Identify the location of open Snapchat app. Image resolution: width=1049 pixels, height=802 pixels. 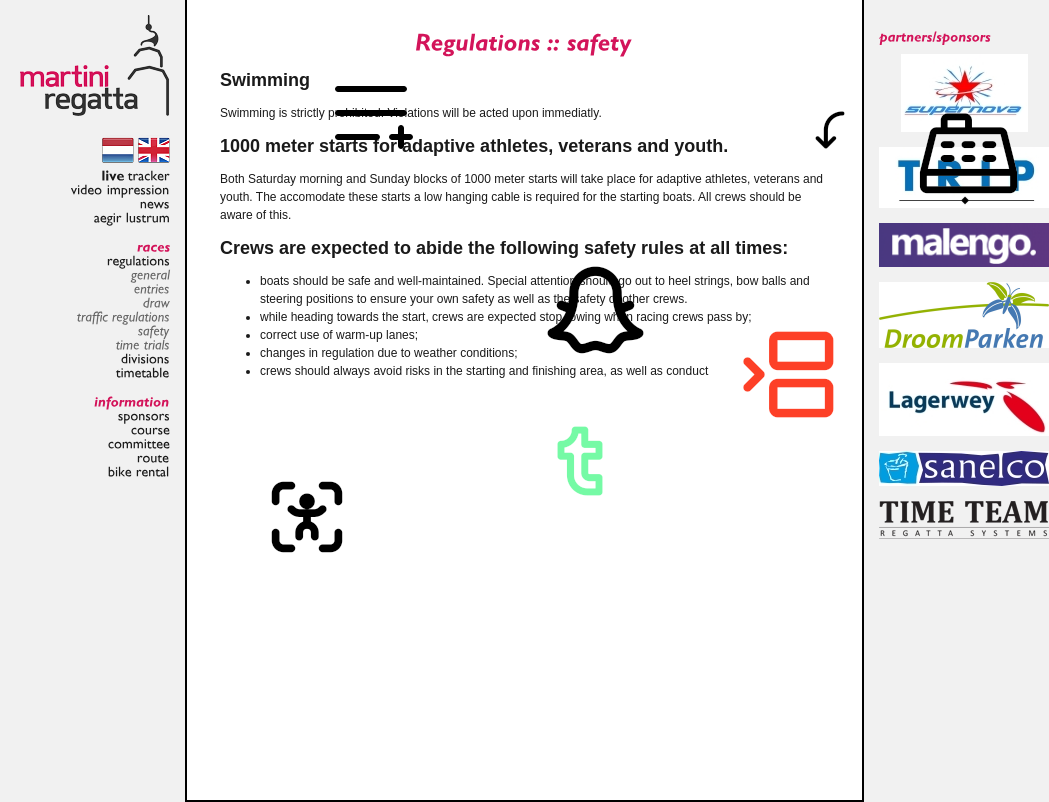
(595, 311).